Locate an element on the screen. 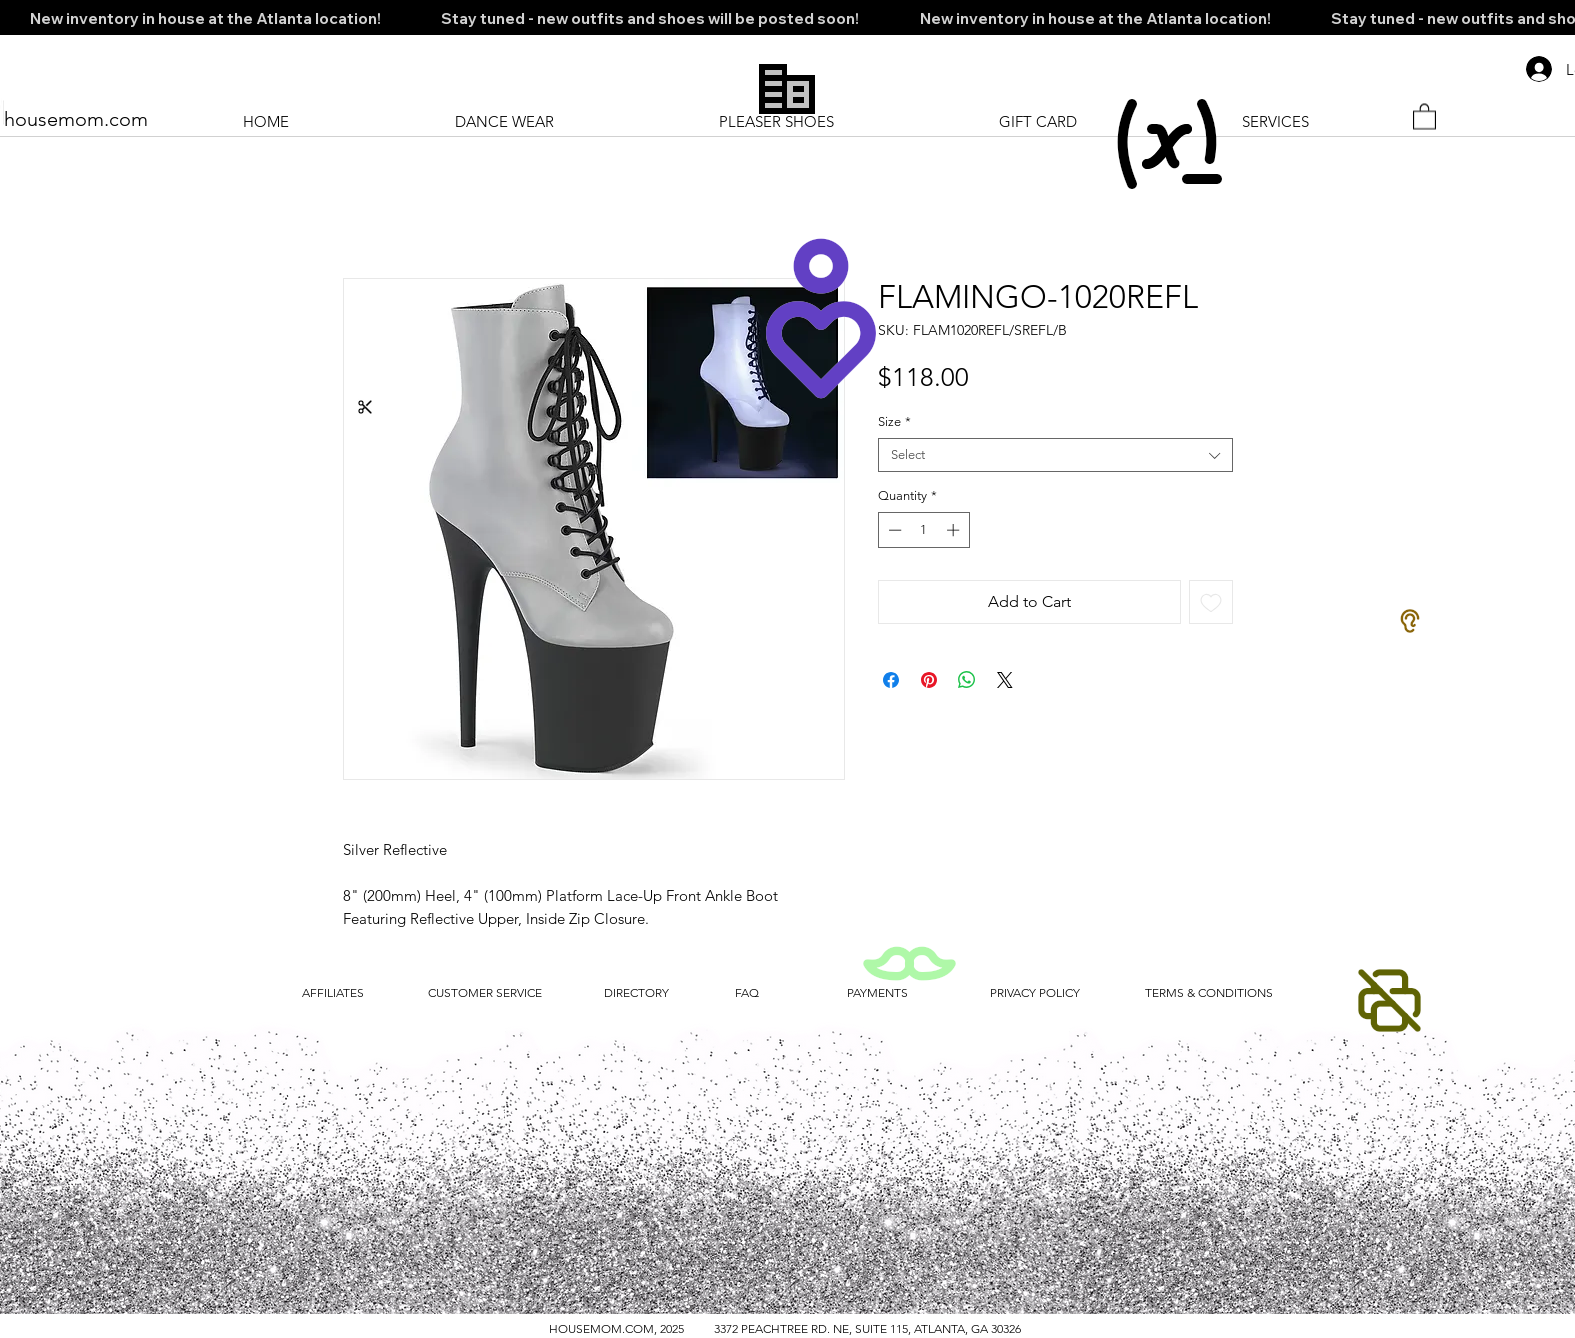 The width and height of the screenshot is (1575, 1338). apply a moustache filter or effect is located at coordinates (909, 963).